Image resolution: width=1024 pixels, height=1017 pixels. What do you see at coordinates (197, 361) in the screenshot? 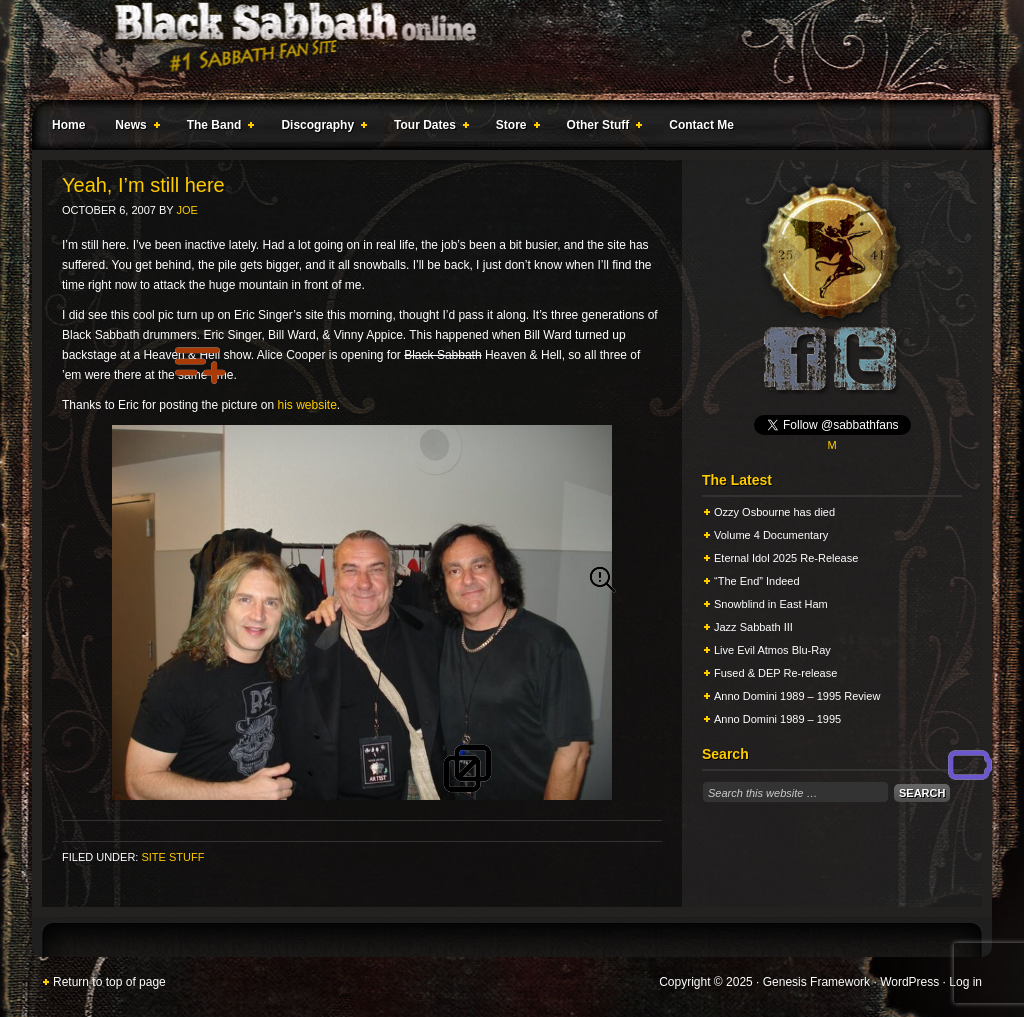
I see `add a new item to your playlist` at bounding box center [197, 361].